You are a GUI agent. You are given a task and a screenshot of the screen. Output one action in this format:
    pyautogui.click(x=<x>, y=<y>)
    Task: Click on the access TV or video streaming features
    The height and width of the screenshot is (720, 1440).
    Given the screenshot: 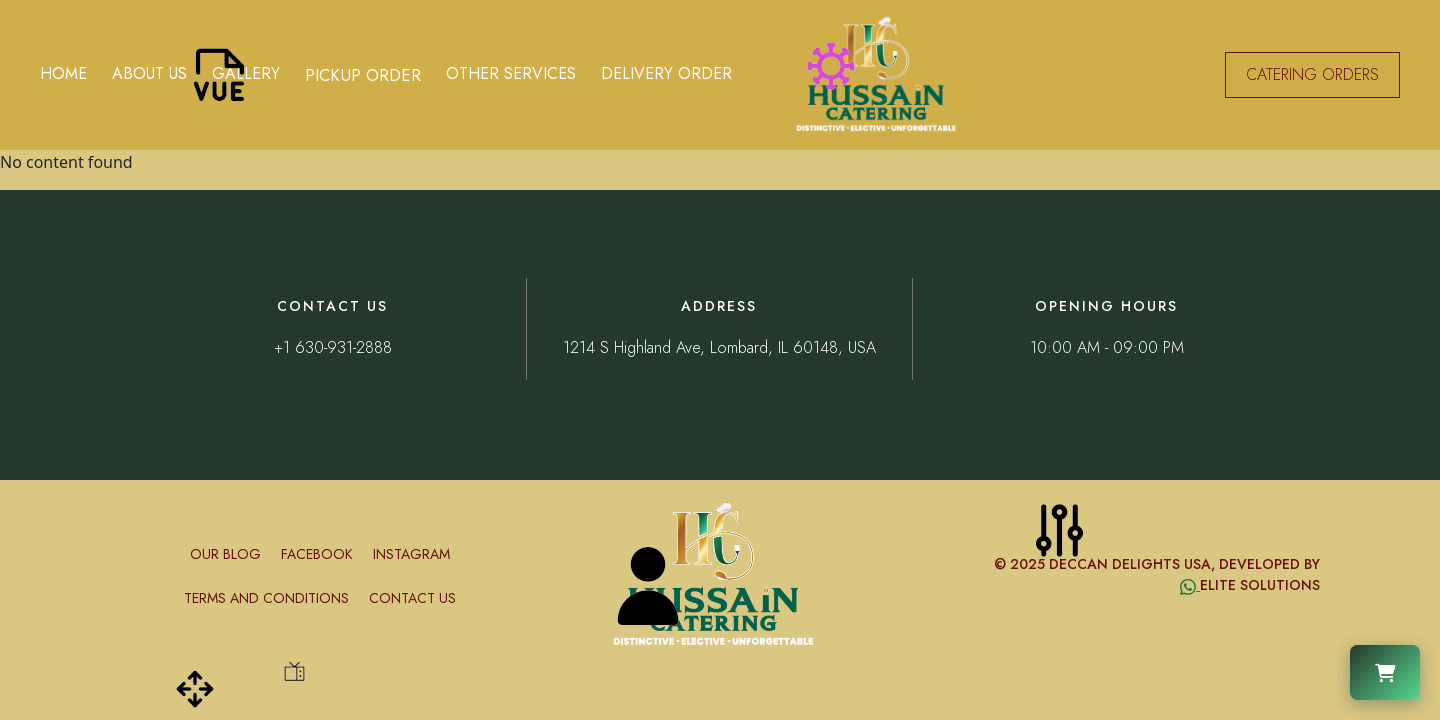 What is the action you would take?
    pyautogui.click(x=294, y=672)
    